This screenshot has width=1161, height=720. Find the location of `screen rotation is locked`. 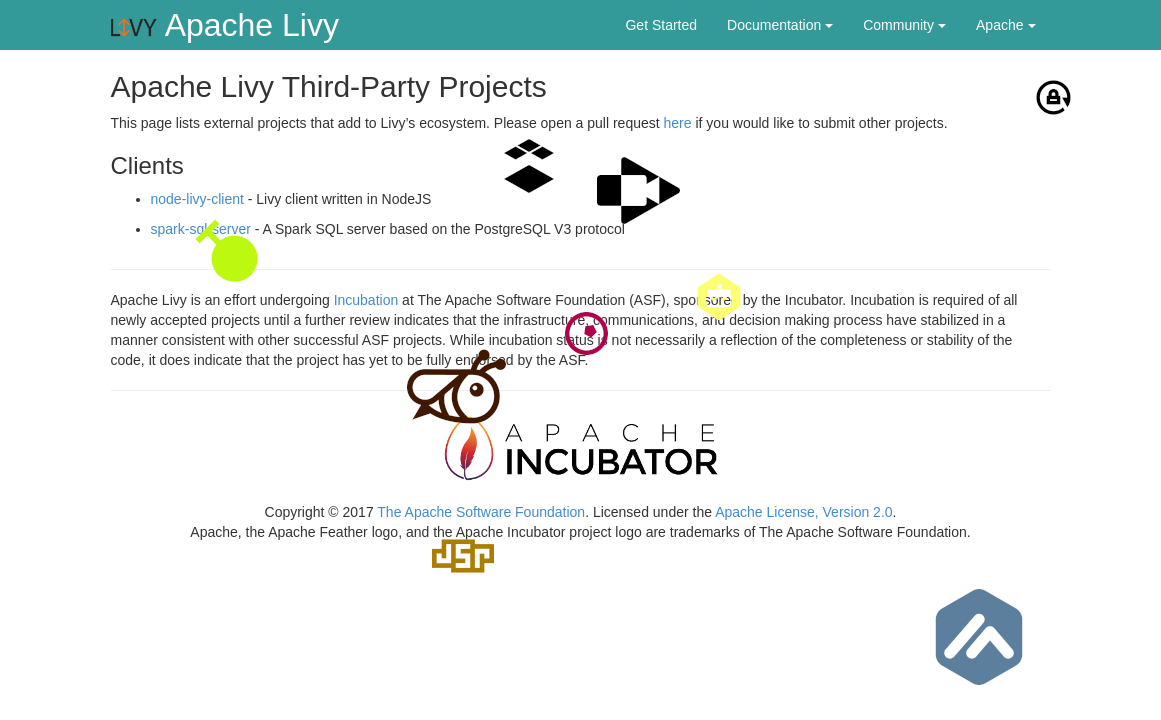

screen rotation is locked is located at coordinates (1053, 97).